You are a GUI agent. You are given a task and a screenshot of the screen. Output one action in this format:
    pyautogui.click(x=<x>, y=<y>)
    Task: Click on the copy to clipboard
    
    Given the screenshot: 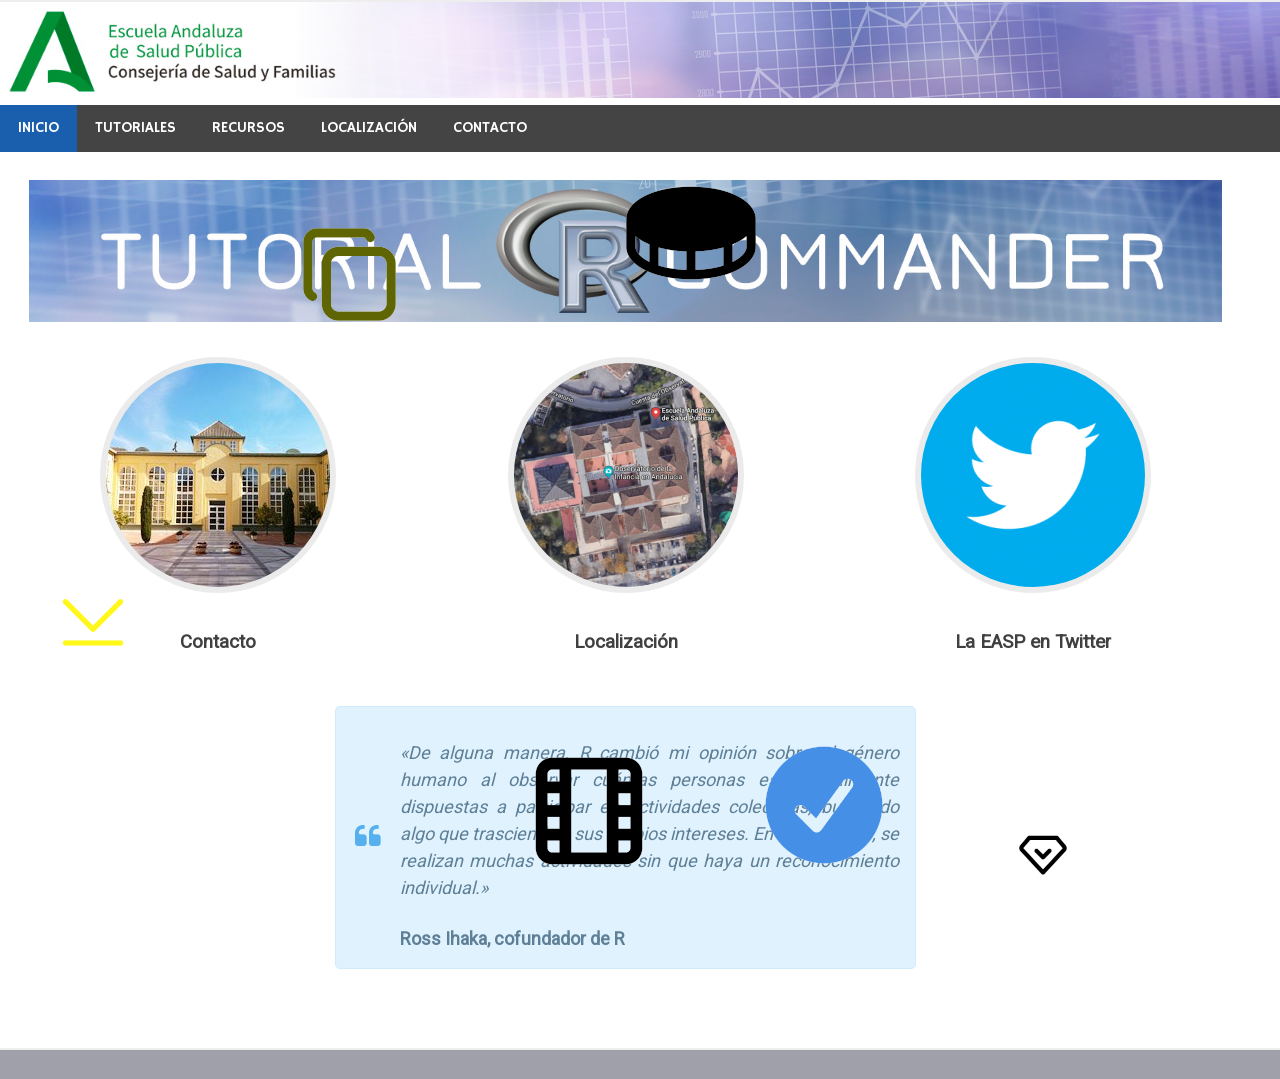 What is the action you would take?
    pyautogui.click(x=349, y=274)
    